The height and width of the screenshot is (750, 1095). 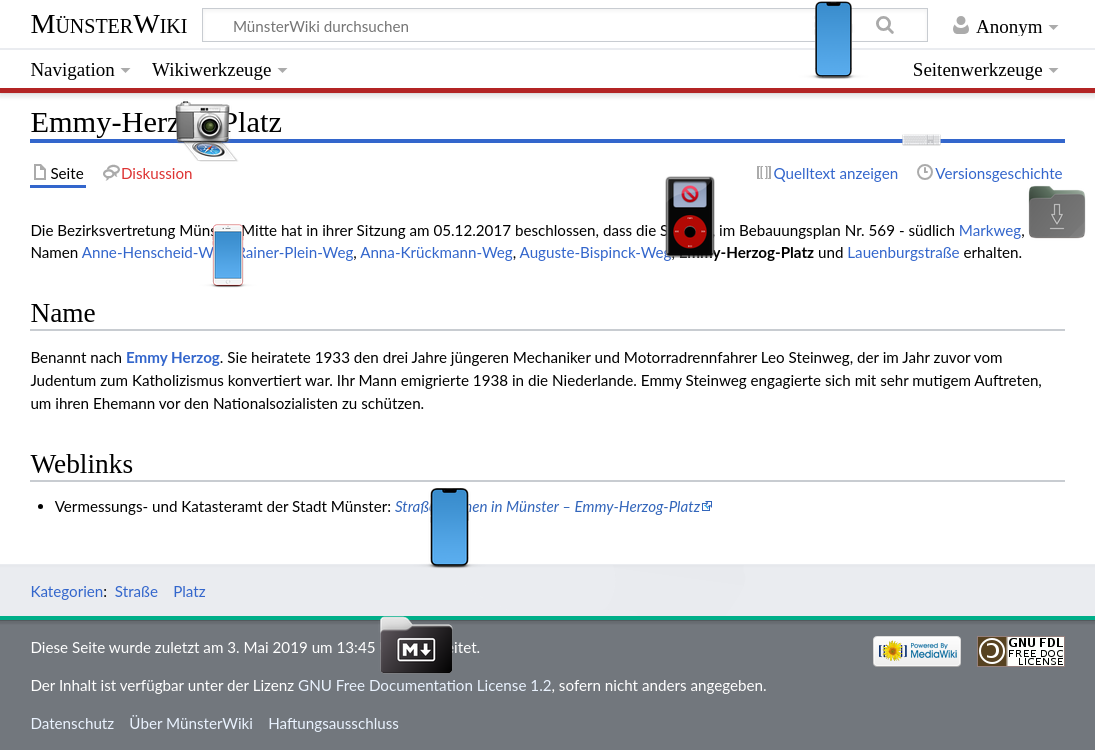 What do you see at coordinates (690, 217) in the screenshot?
I see `iPod device not recognized or unavailable` at bounding box center [690, 217].